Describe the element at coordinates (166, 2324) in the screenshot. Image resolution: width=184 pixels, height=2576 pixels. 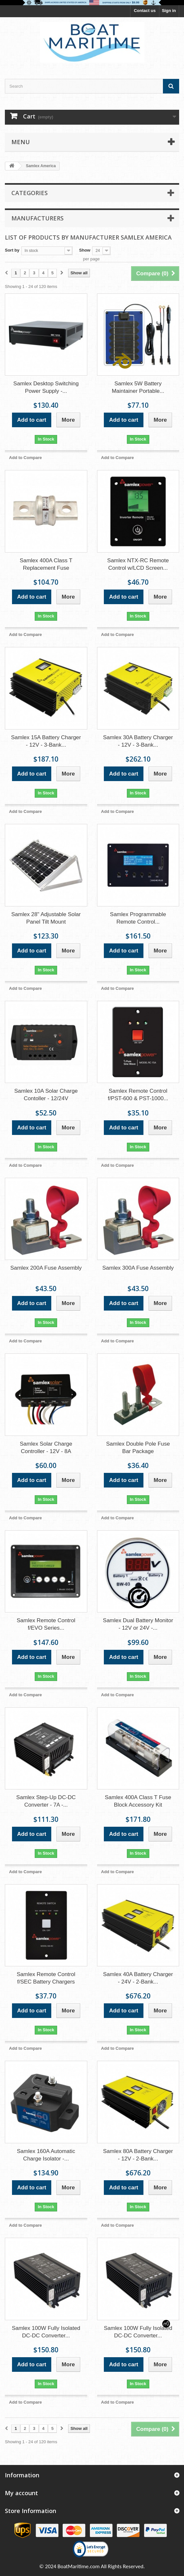
I see `open MuseScore music notation app` at that location.